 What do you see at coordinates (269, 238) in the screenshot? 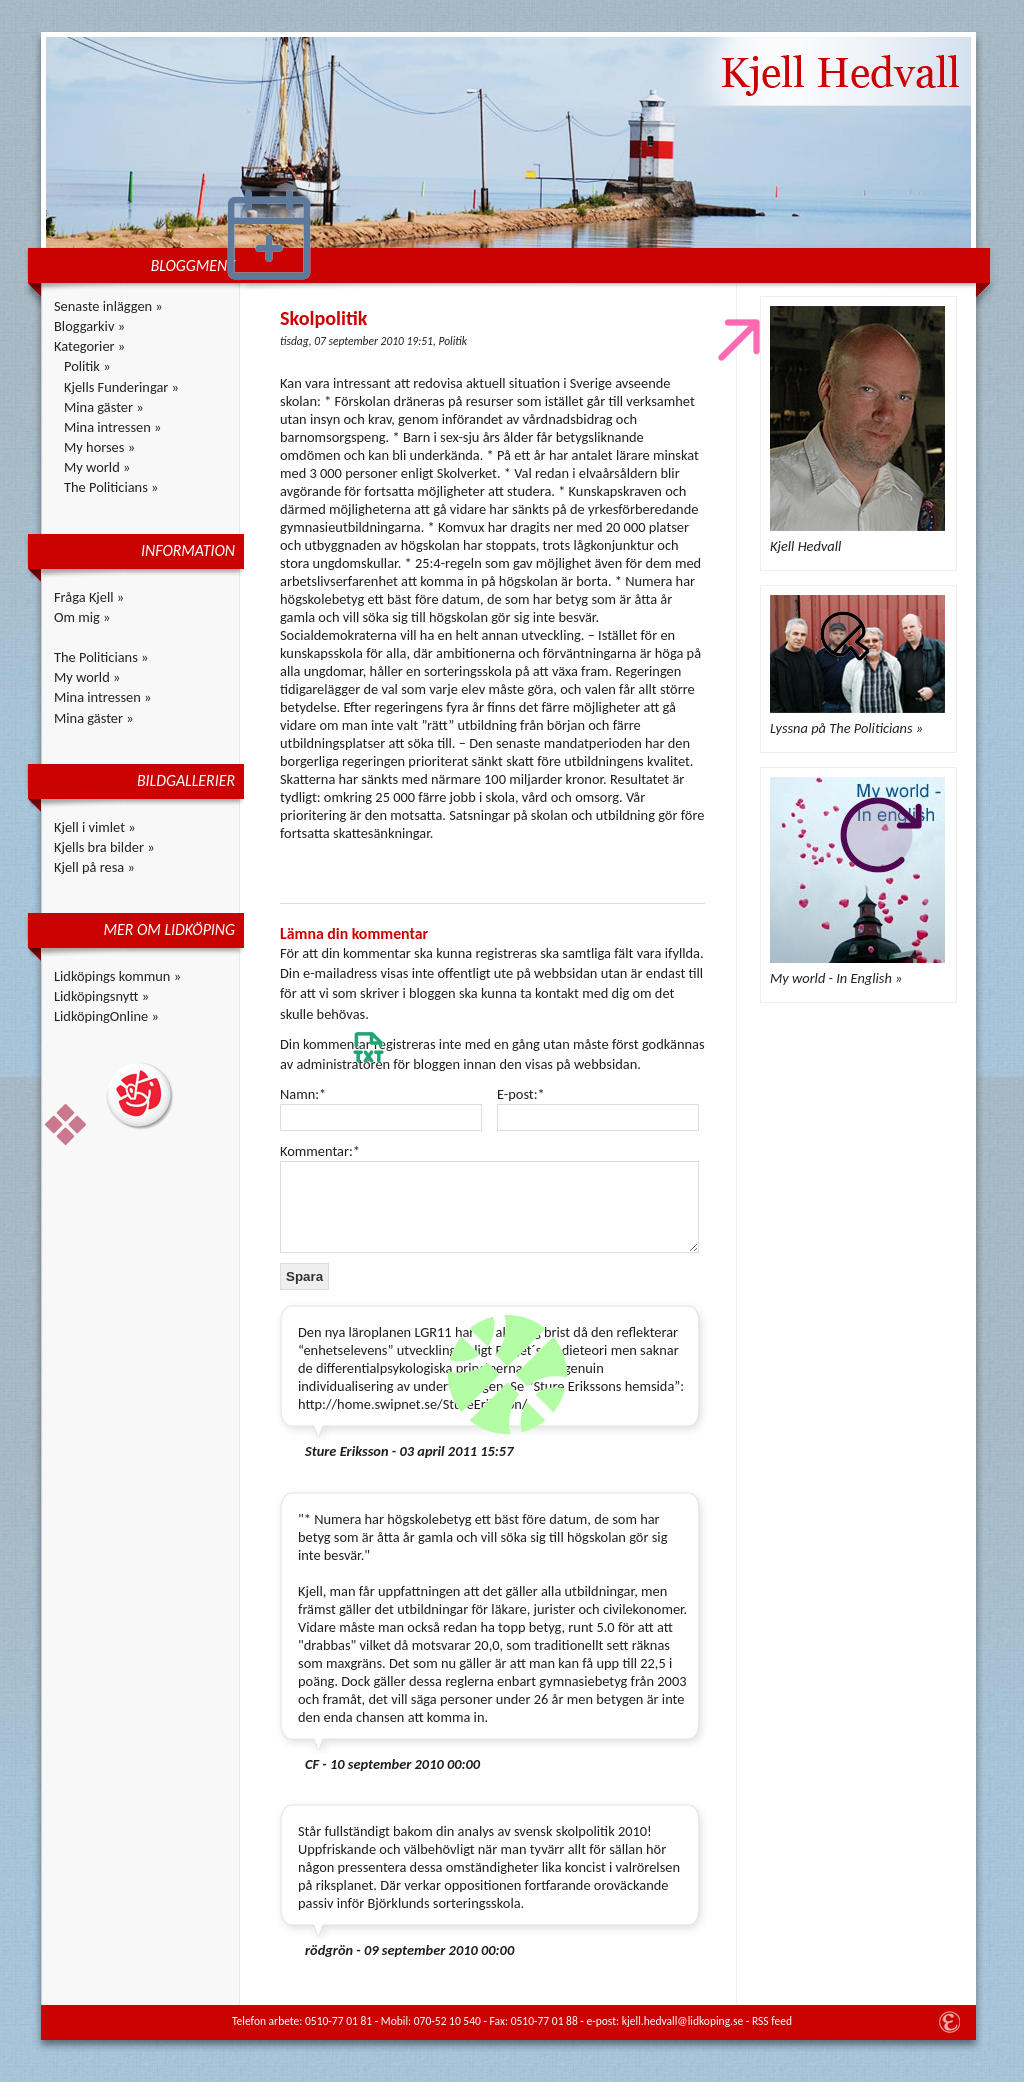
I see `add a new event to your calendar` at bounding box center [269, 238].